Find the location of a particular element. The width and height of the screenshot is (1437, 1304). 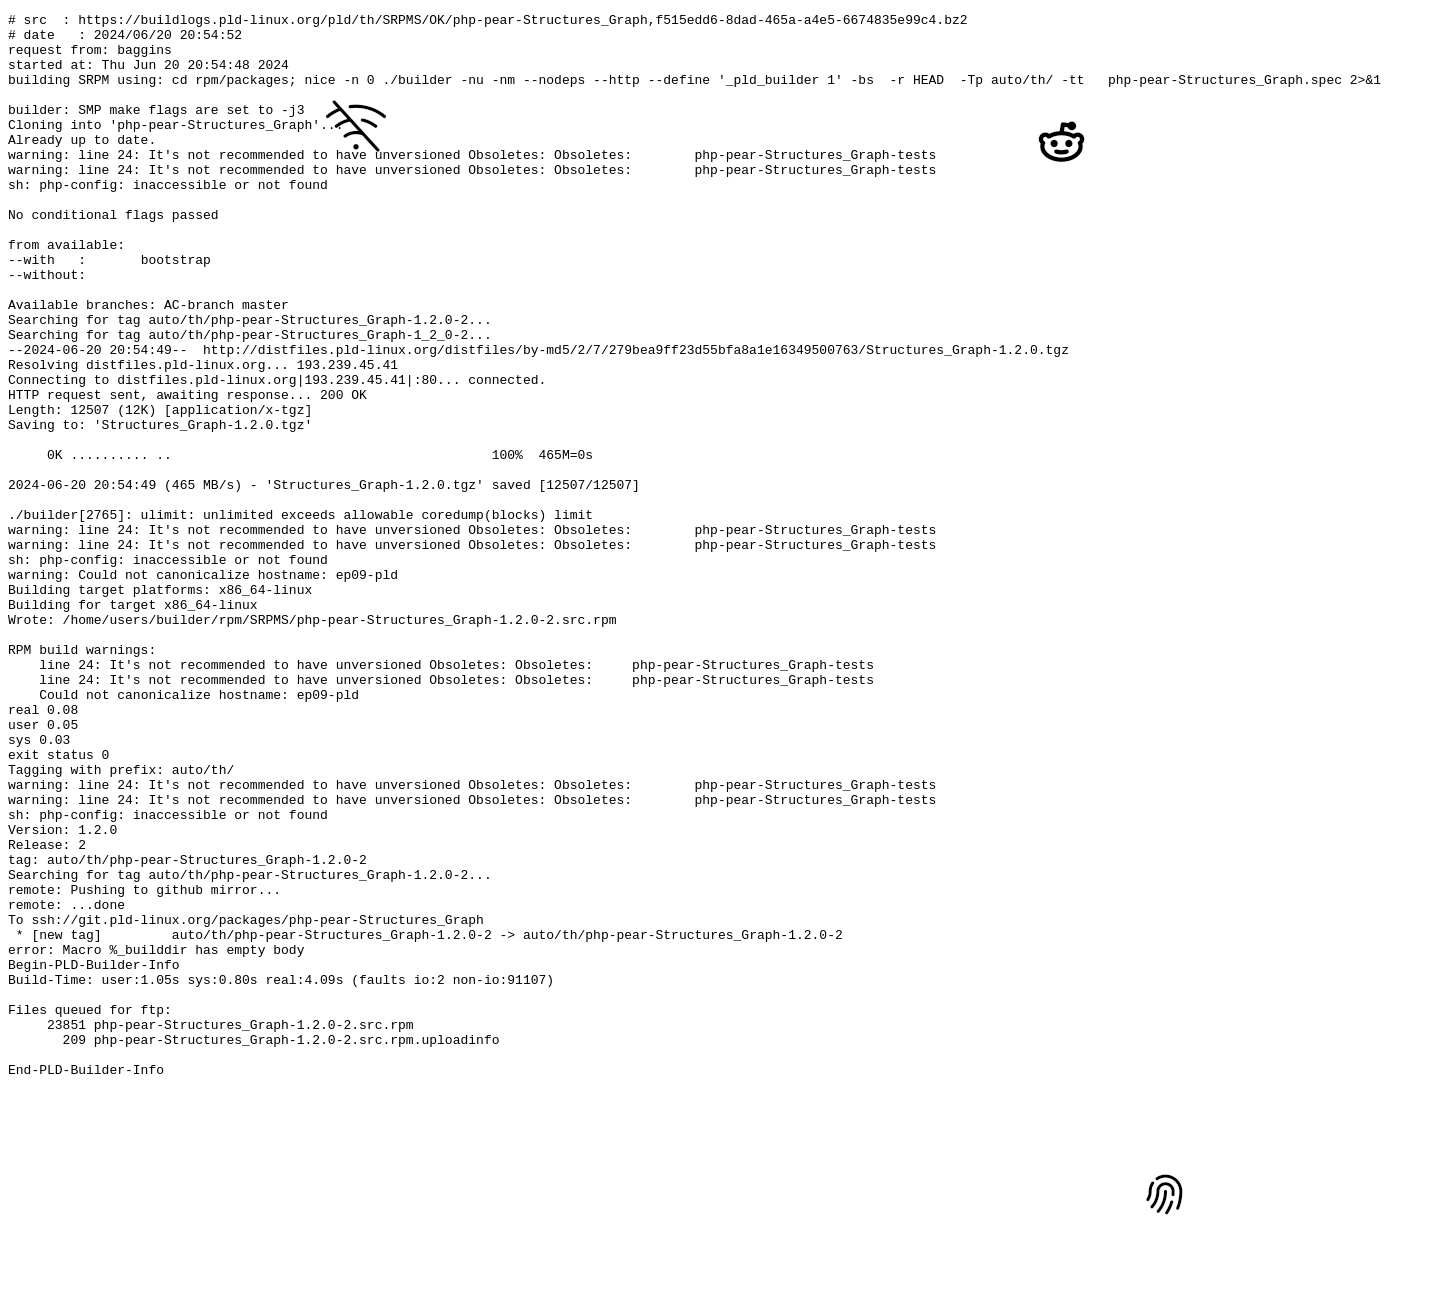

indicates no wifi connection is located at coordinates (356, 126).